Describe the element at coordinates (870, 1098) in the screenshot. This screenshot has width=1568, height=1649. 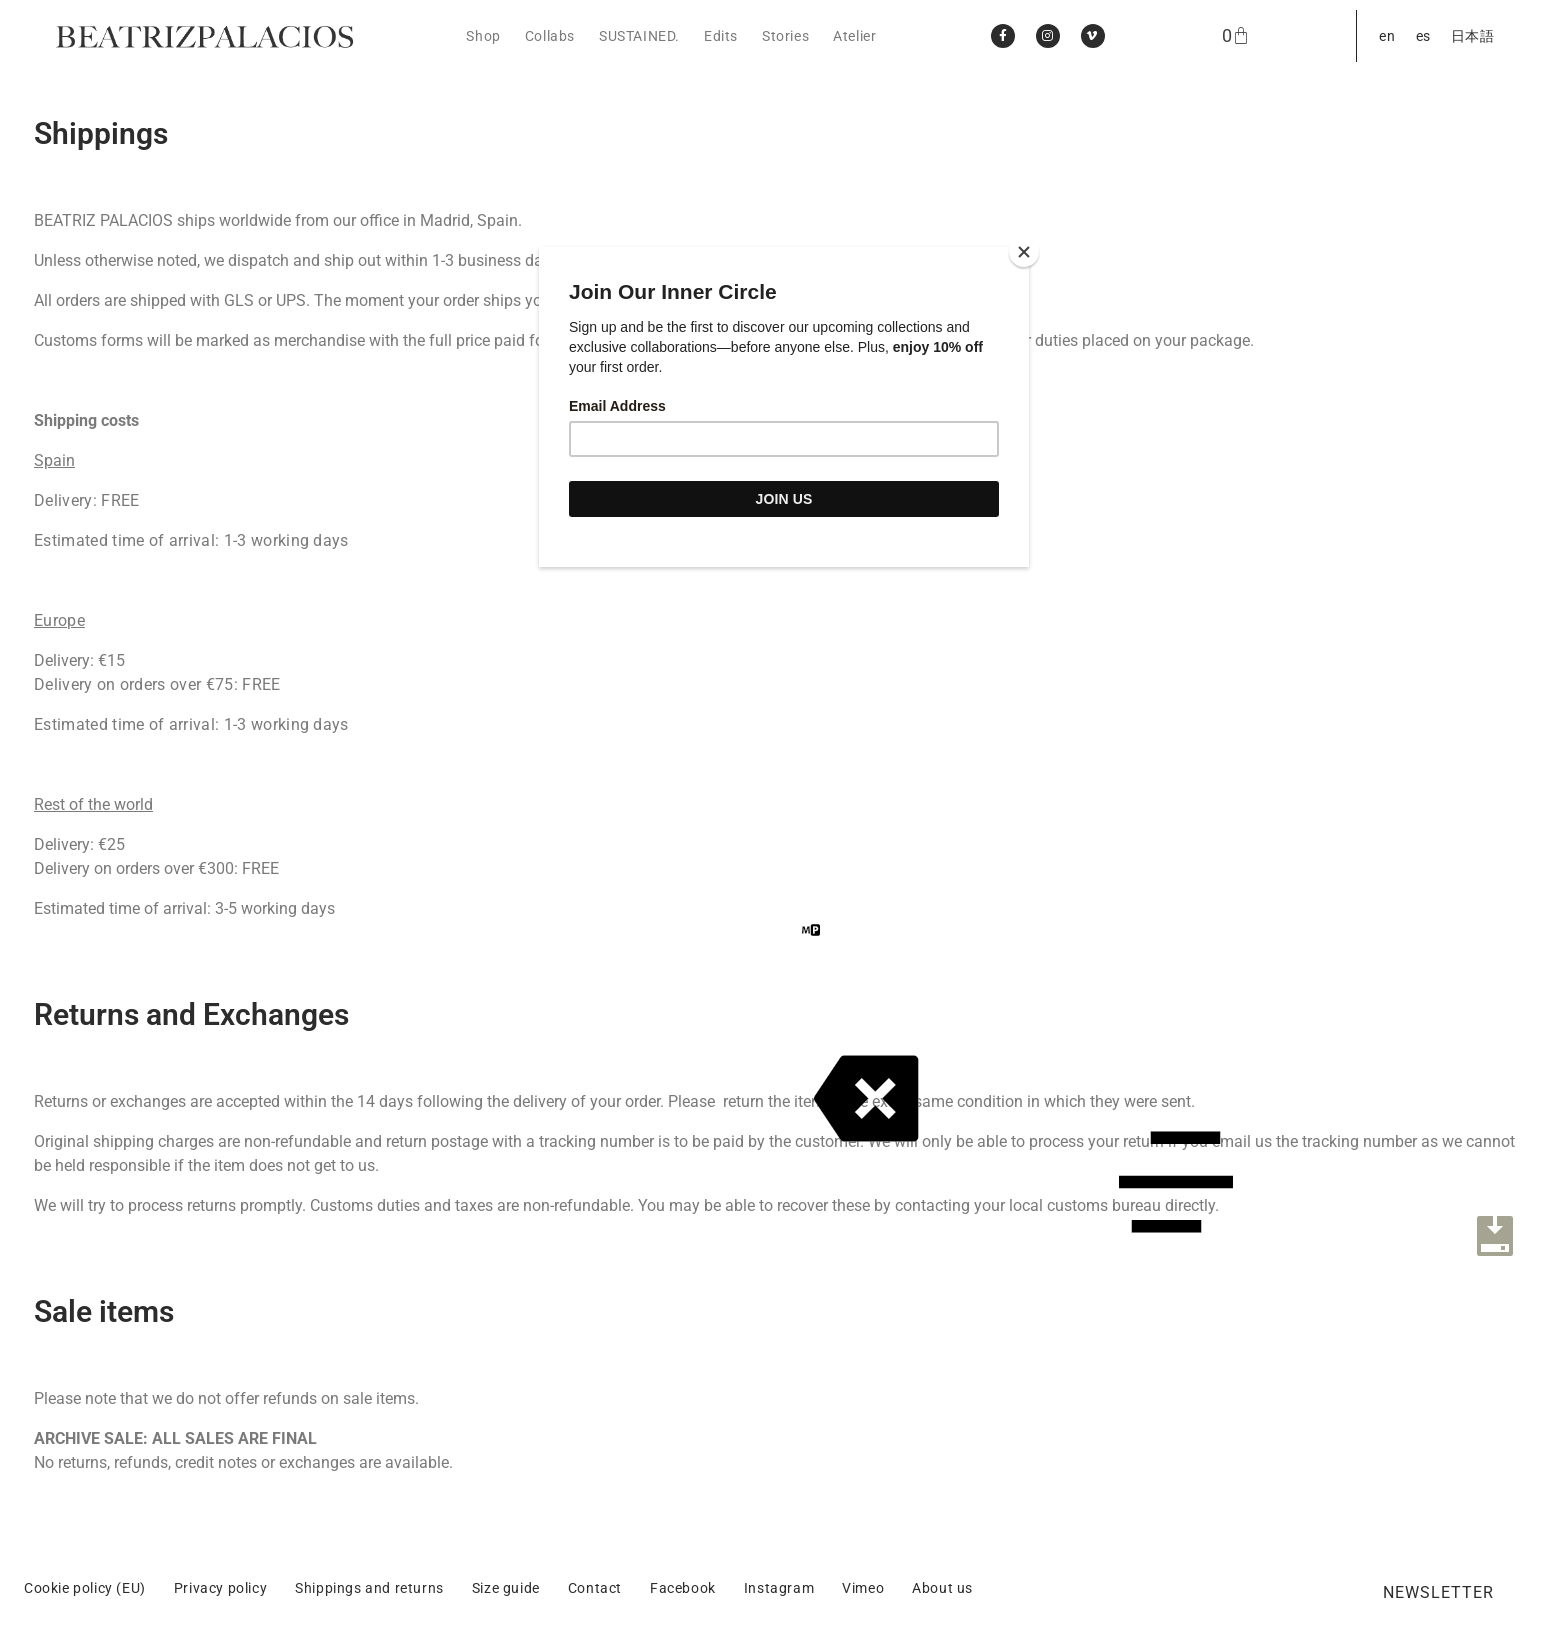
I see `delete previous character or backspace` at that location.